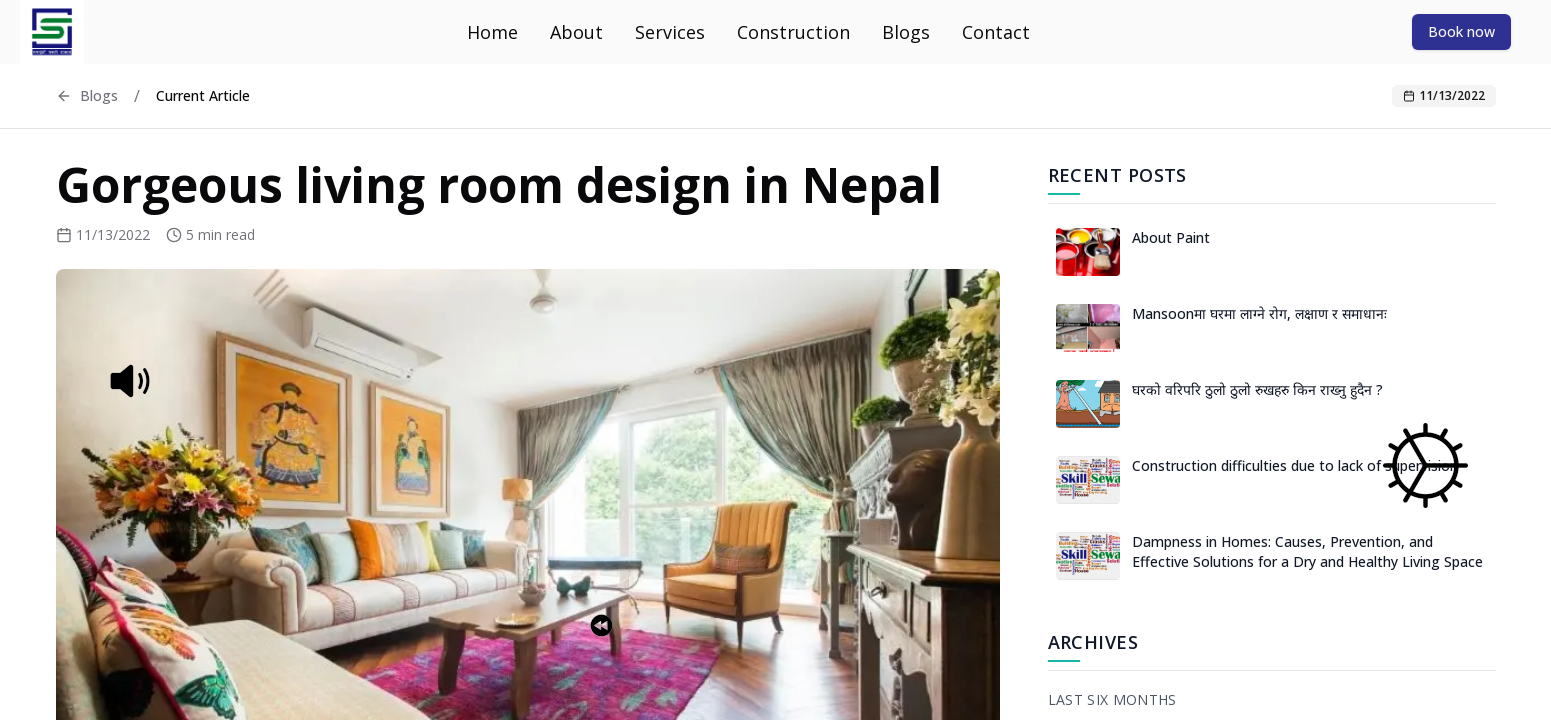 The height and width of the screenshot is (720, 1551). What do you see at coordinates (601, 625) in the screenshot?
I see `rewind or skip to previous track` at bounding box center [601, 625].